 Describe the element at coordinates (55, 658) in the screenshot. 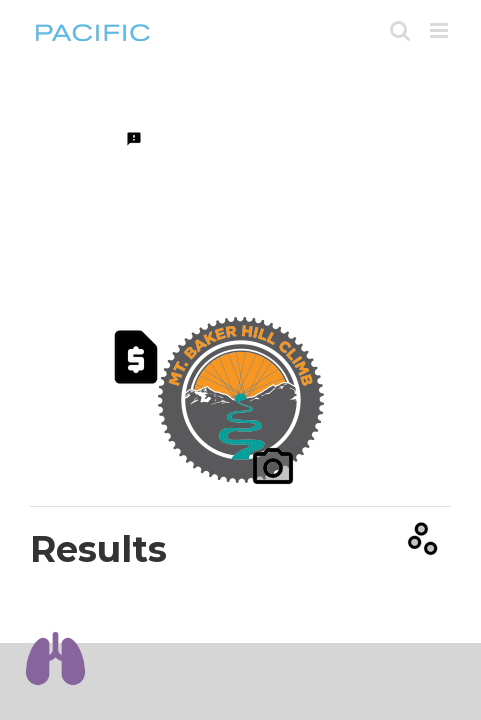

I see `access respiratory health information` at that location.